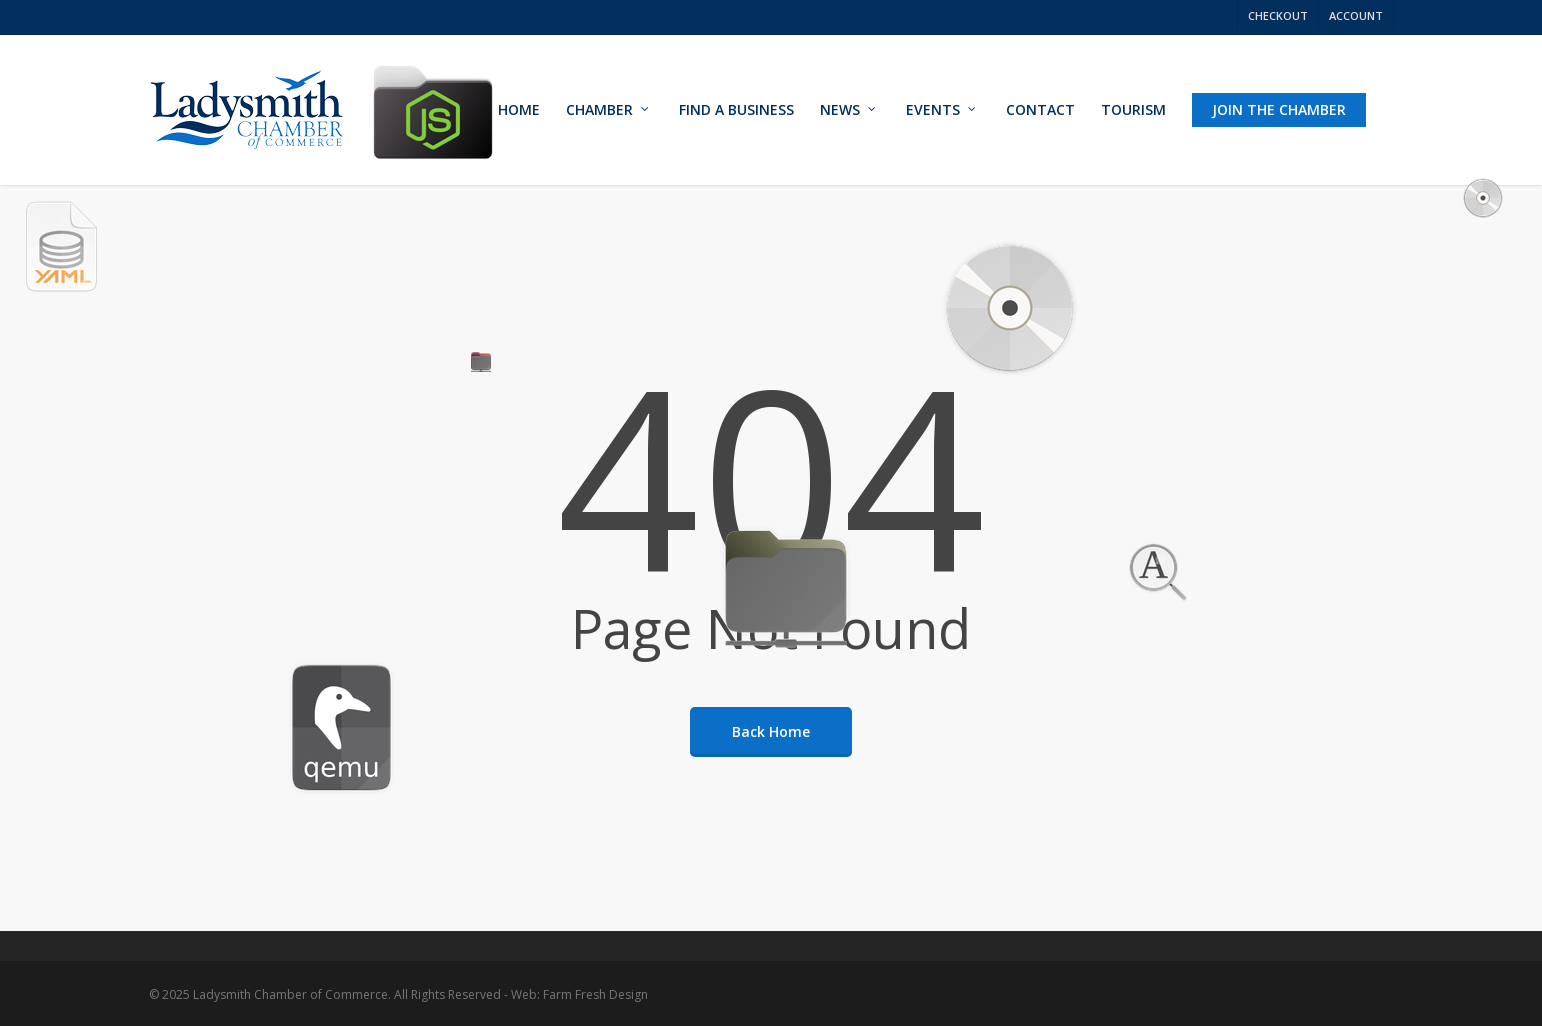 Image resolution: width=1542 pixels, height=1026 pixels. Describe the element at coordinates (1483, 198) in the screenshot. I see `indicates optical disc drive or CD/DVD media` at that location.